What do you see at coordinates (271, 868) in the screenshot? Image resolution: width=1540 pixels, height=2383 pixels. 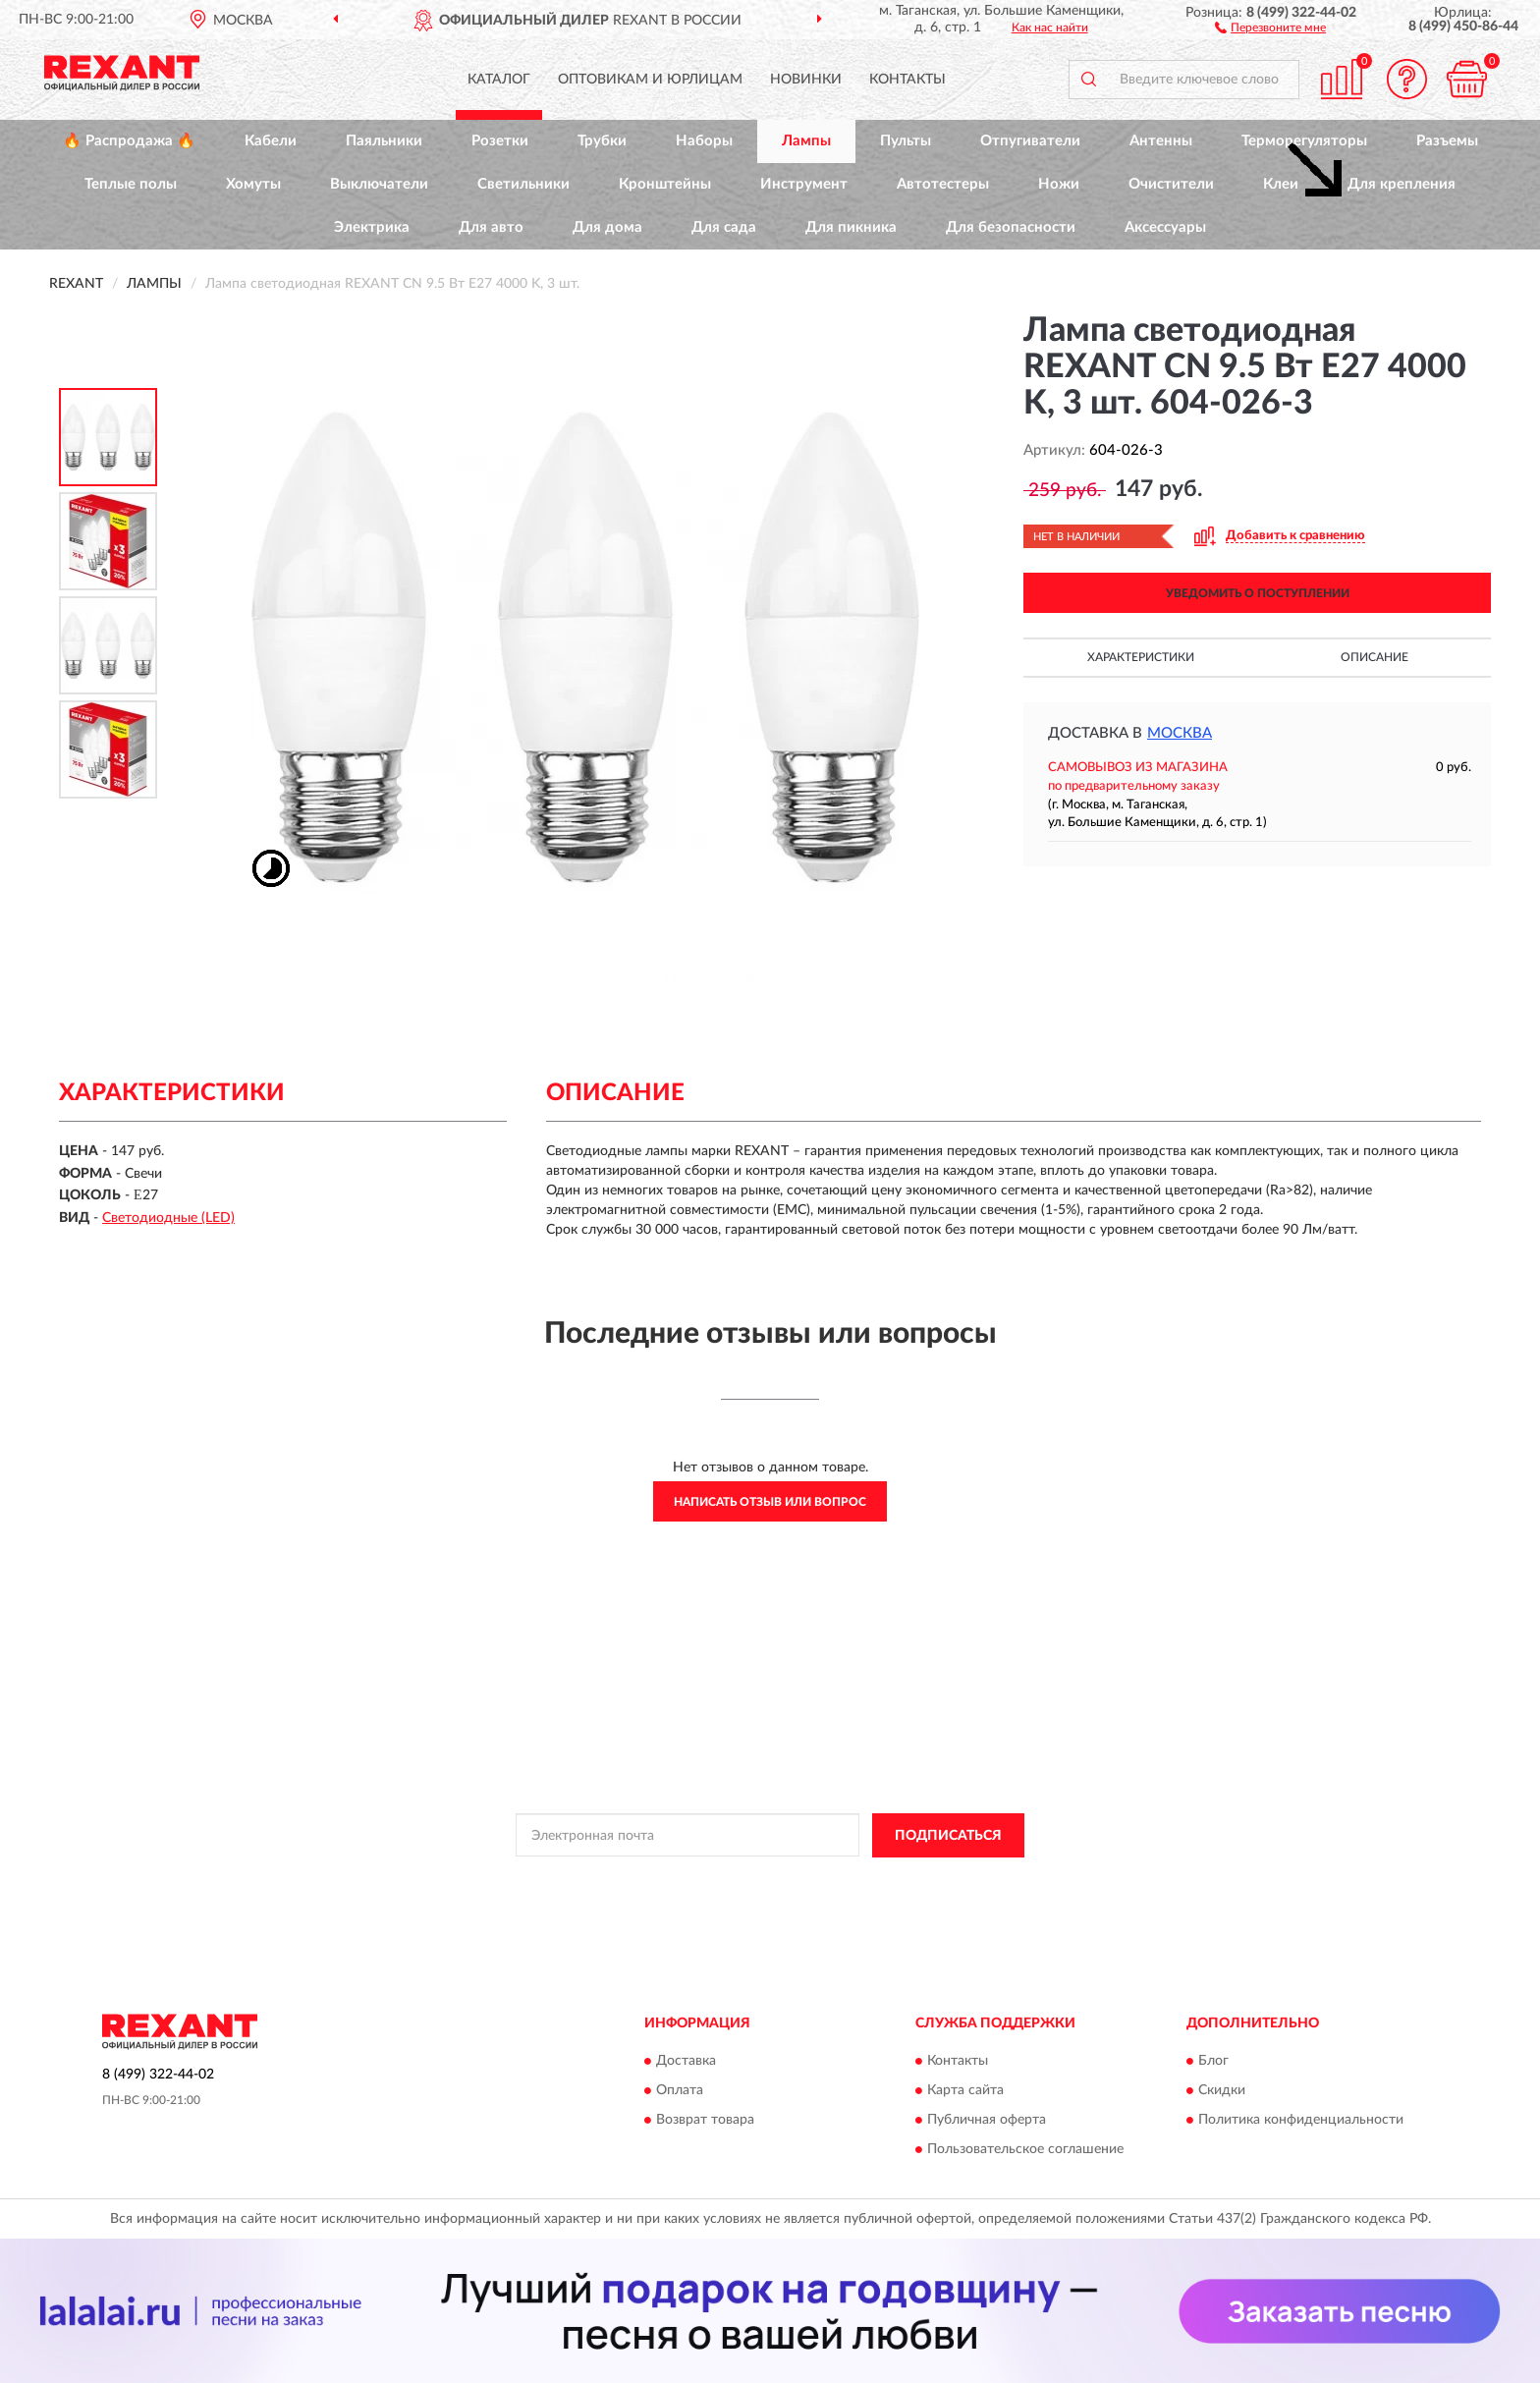 I see `enable timelapse recording mode` at bounding box center [271, 868].